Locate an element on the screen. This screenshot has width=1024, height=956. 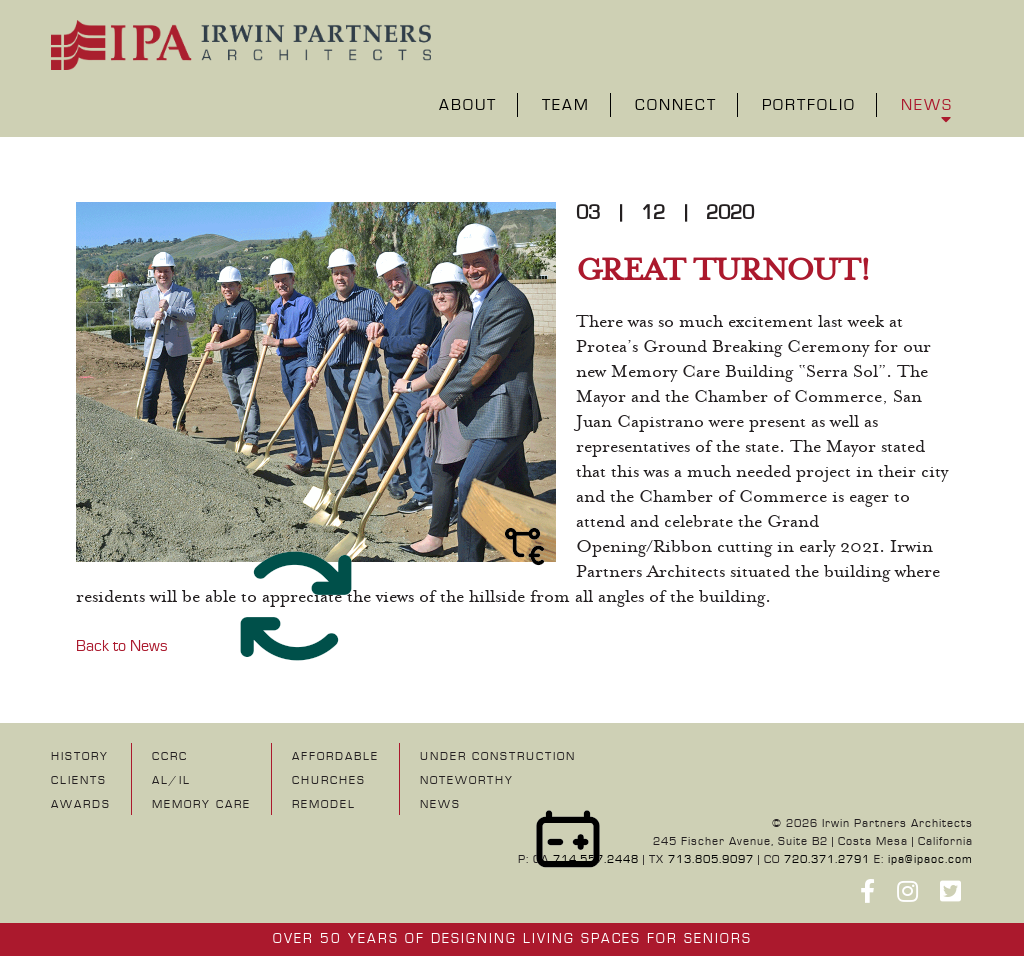
view automotive battery status is located at coordinates (568, 842).